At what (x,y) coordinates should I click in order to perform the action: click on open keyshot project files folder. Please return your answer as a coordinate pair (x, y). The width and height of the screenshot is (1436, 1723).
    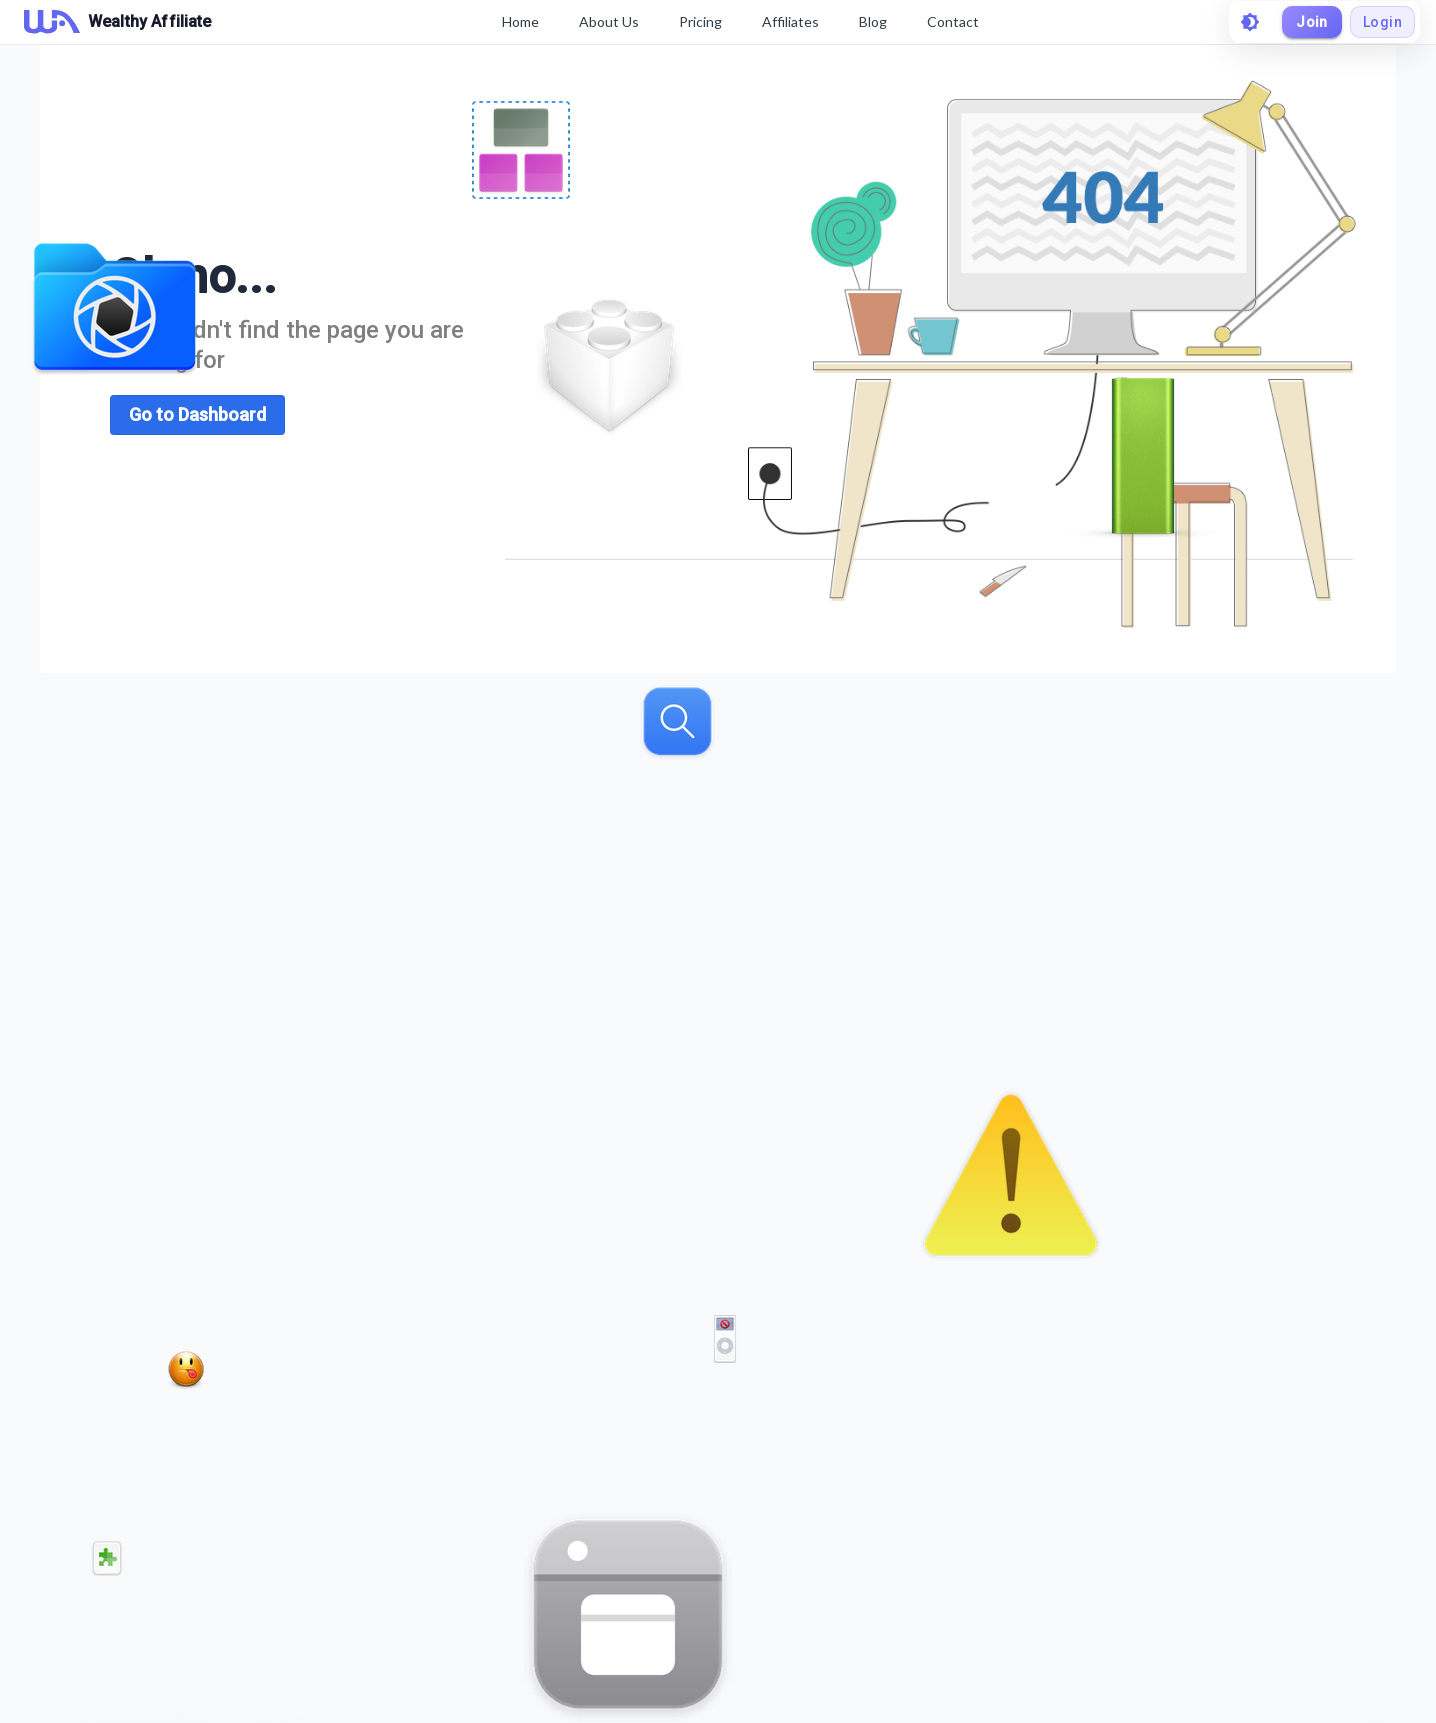
    Looking at the image, I should click on (114, 311).